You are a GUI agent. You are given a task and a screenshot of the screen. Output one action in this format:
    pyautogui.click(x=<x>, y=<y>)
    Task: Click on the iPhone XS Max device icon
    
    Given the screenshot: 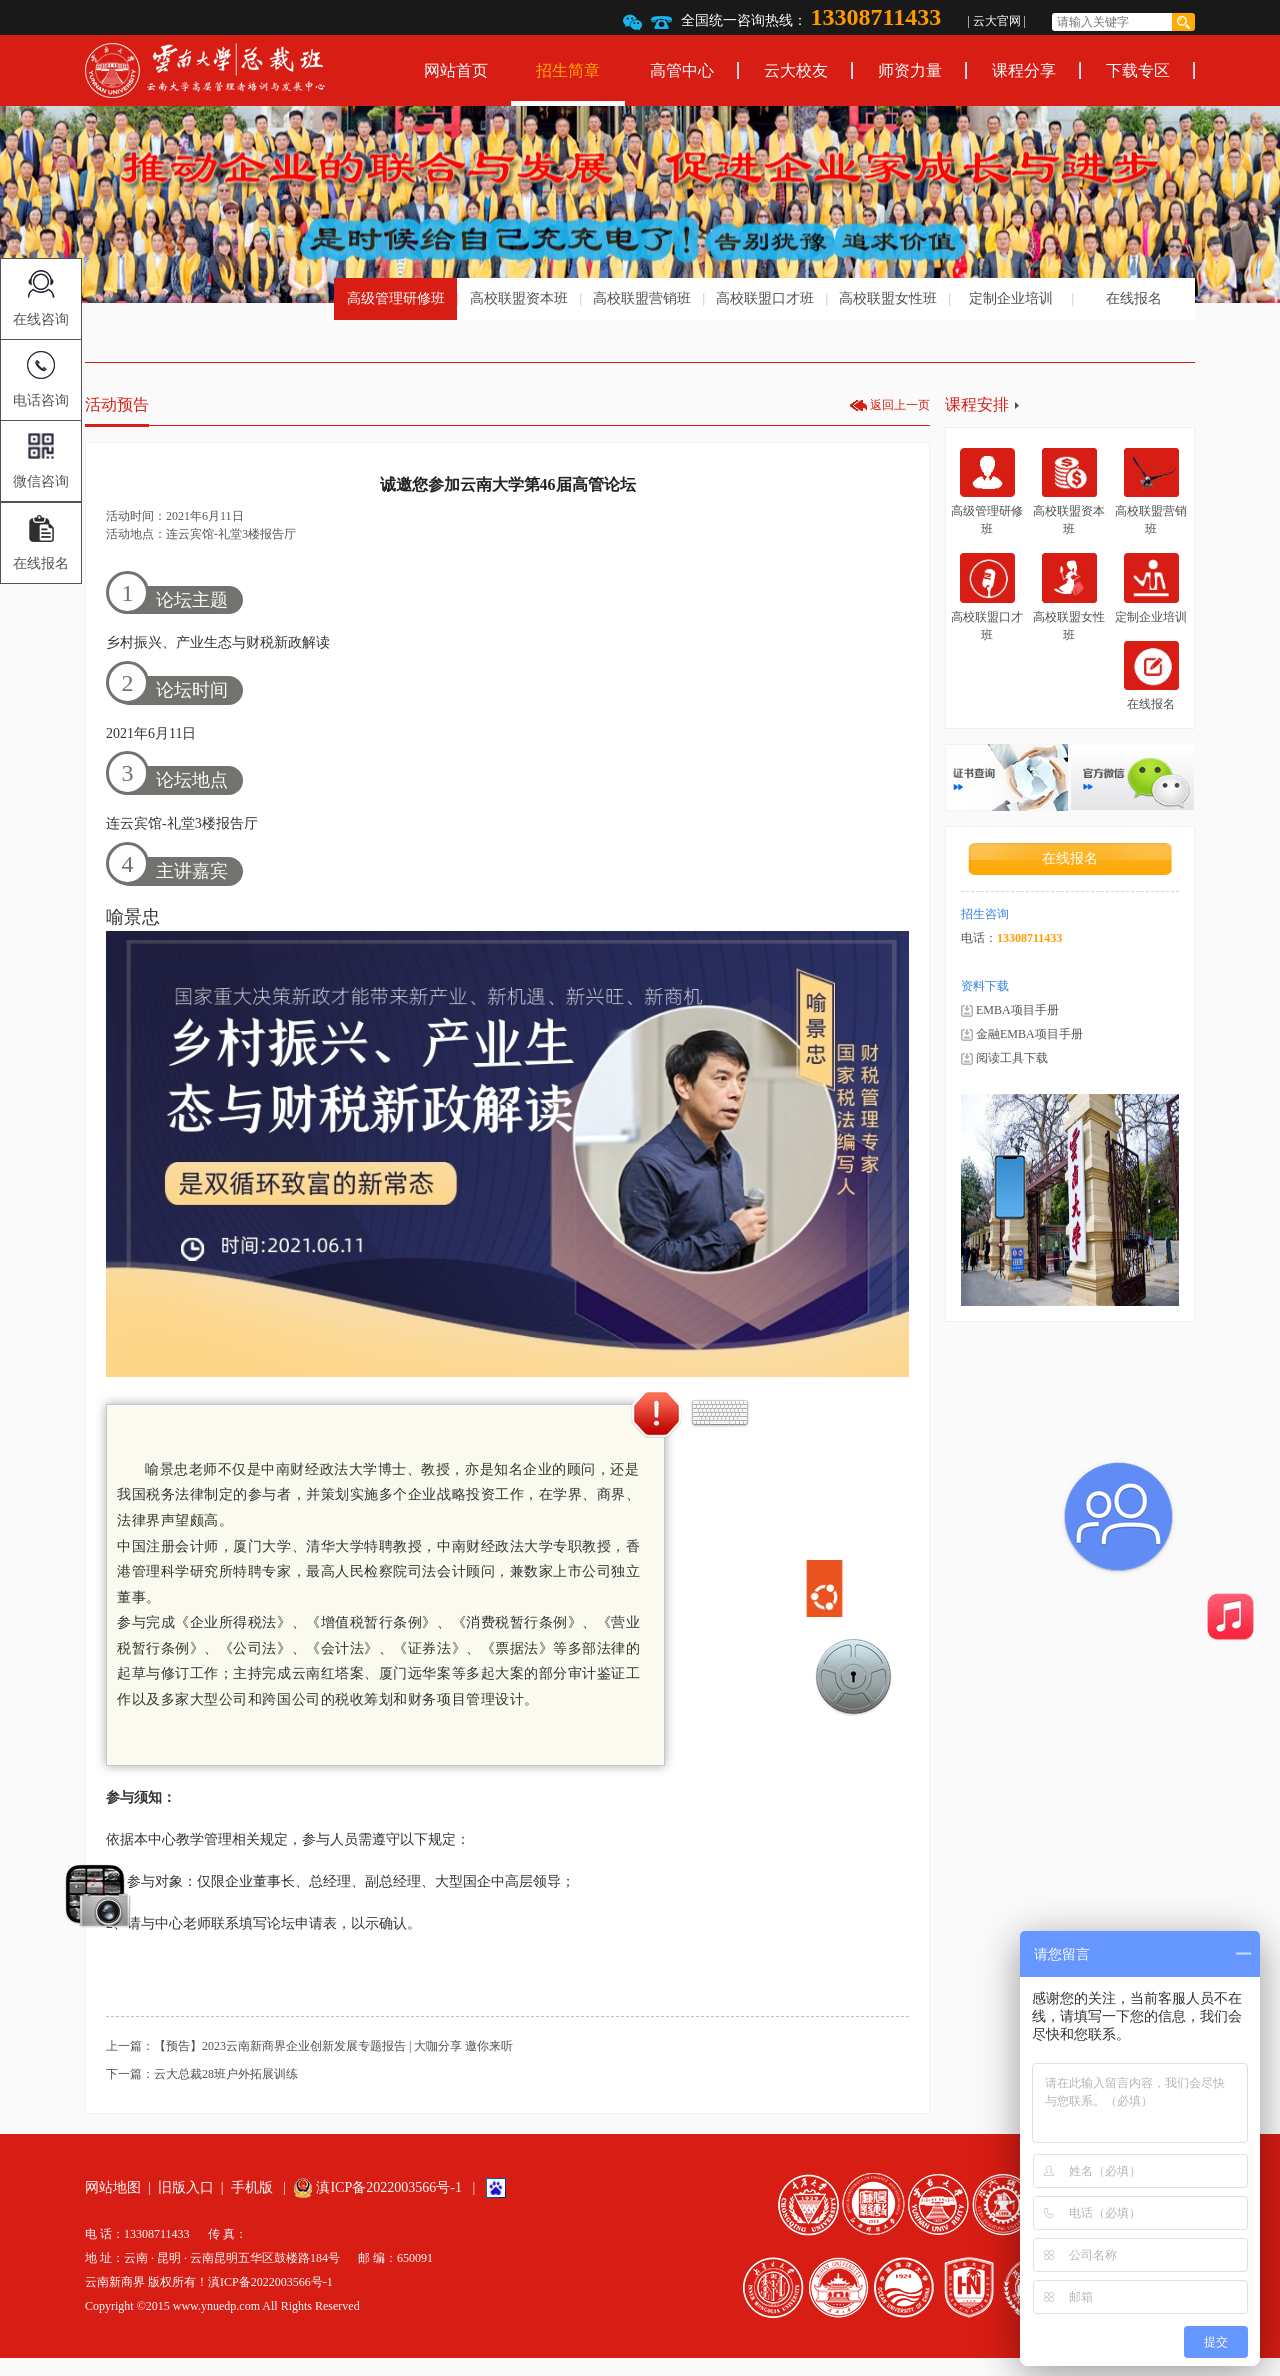 What is the action you would take?
    pyautogui.click(x=1010, y=1188)
    